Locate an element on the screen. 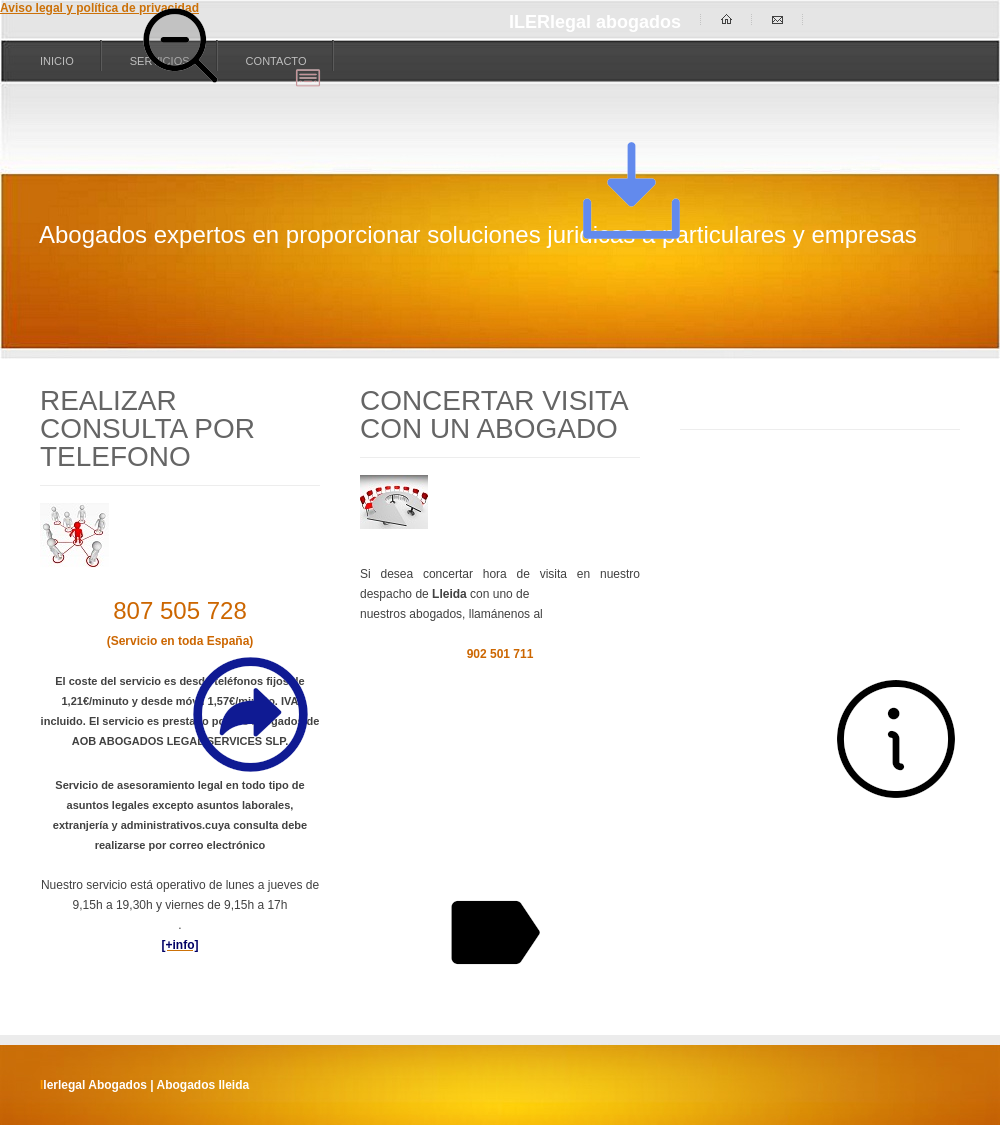 Image resolution: width=1000 pixels, height=1125 pixels. view more information or details is located at coordinates (896, 739).